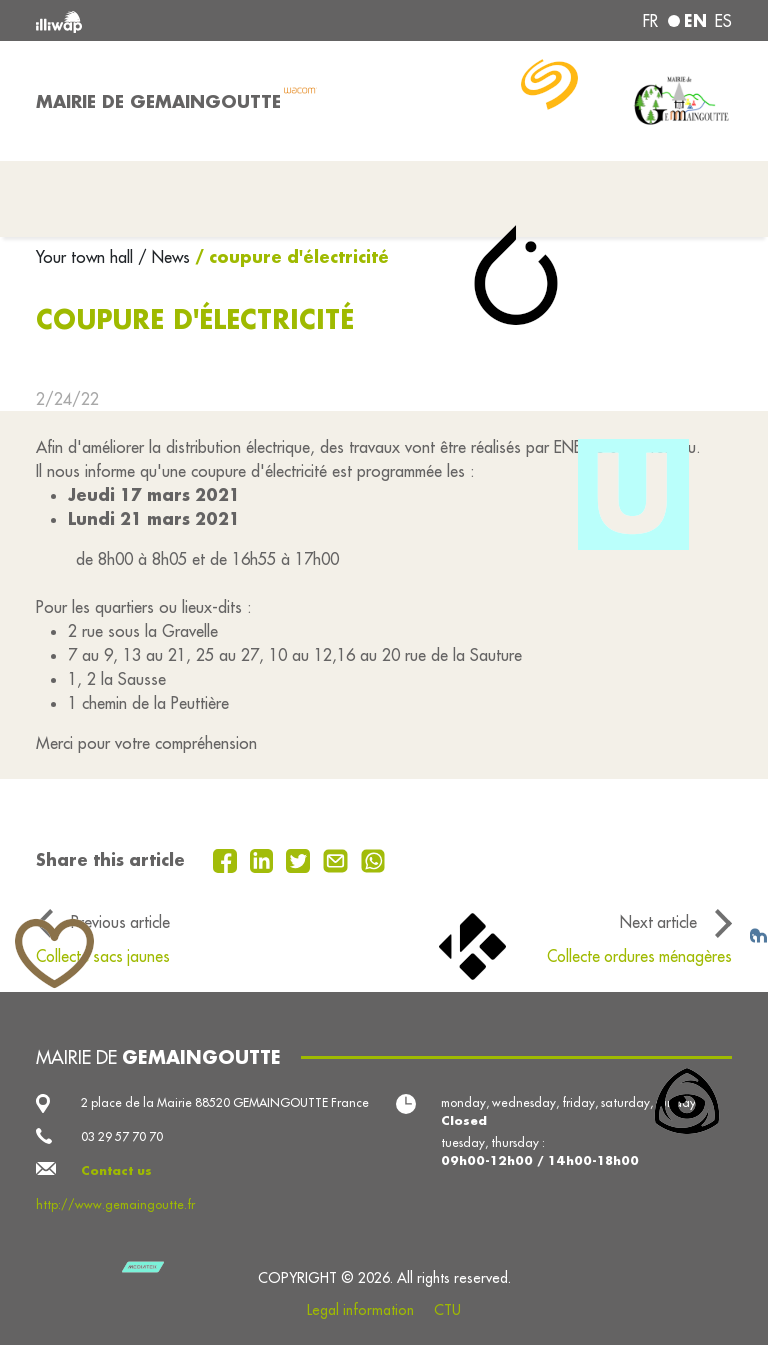 The width and height of the screenshot is (768, 1345). Describe the element at coordinates (549, 84) in the screenshot. I see `seagate brand logo` at that location.